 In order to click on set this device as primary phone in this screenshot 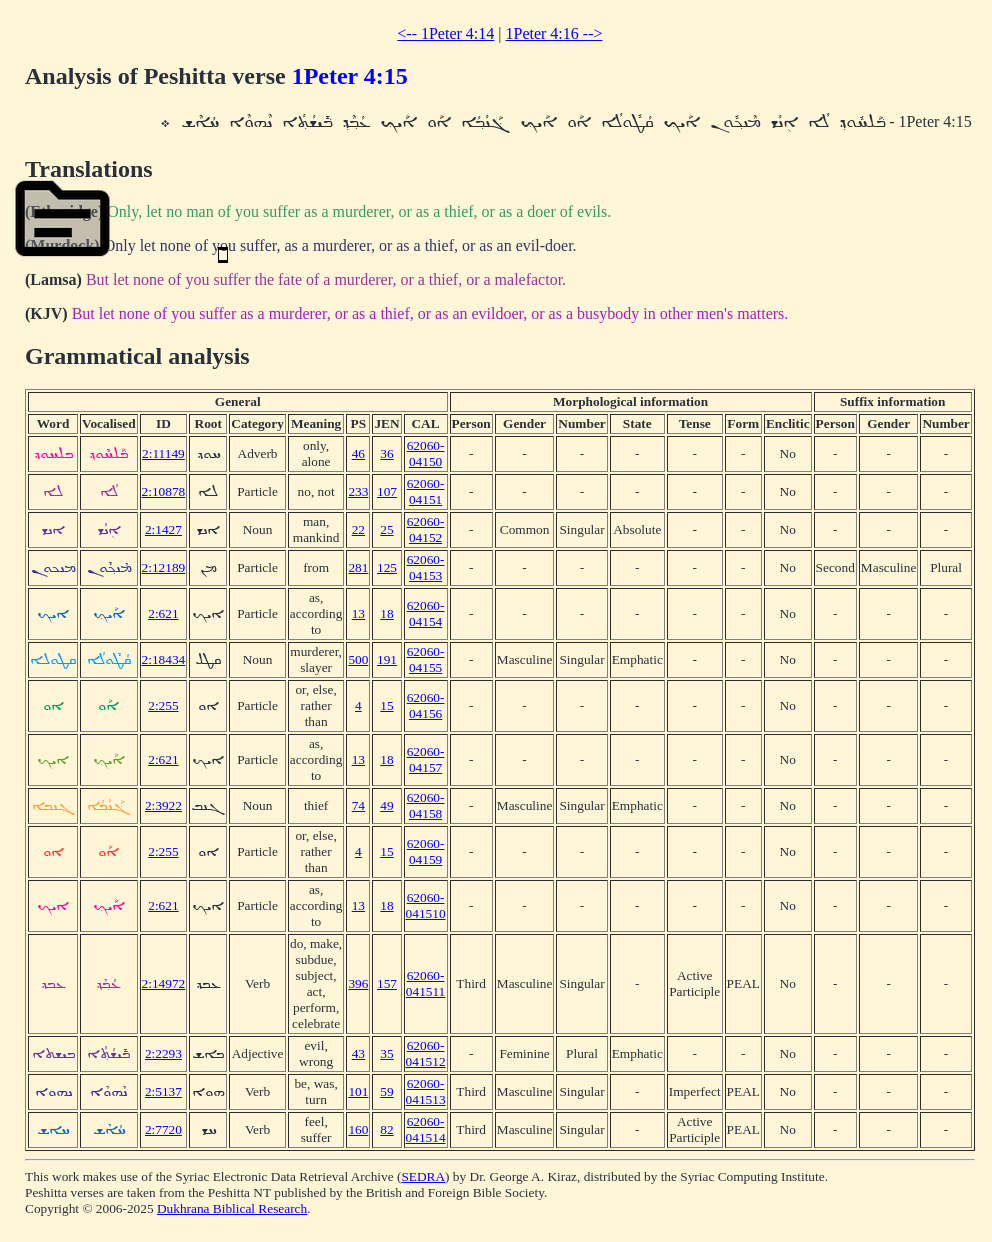, I will do `click(223, 255)`.